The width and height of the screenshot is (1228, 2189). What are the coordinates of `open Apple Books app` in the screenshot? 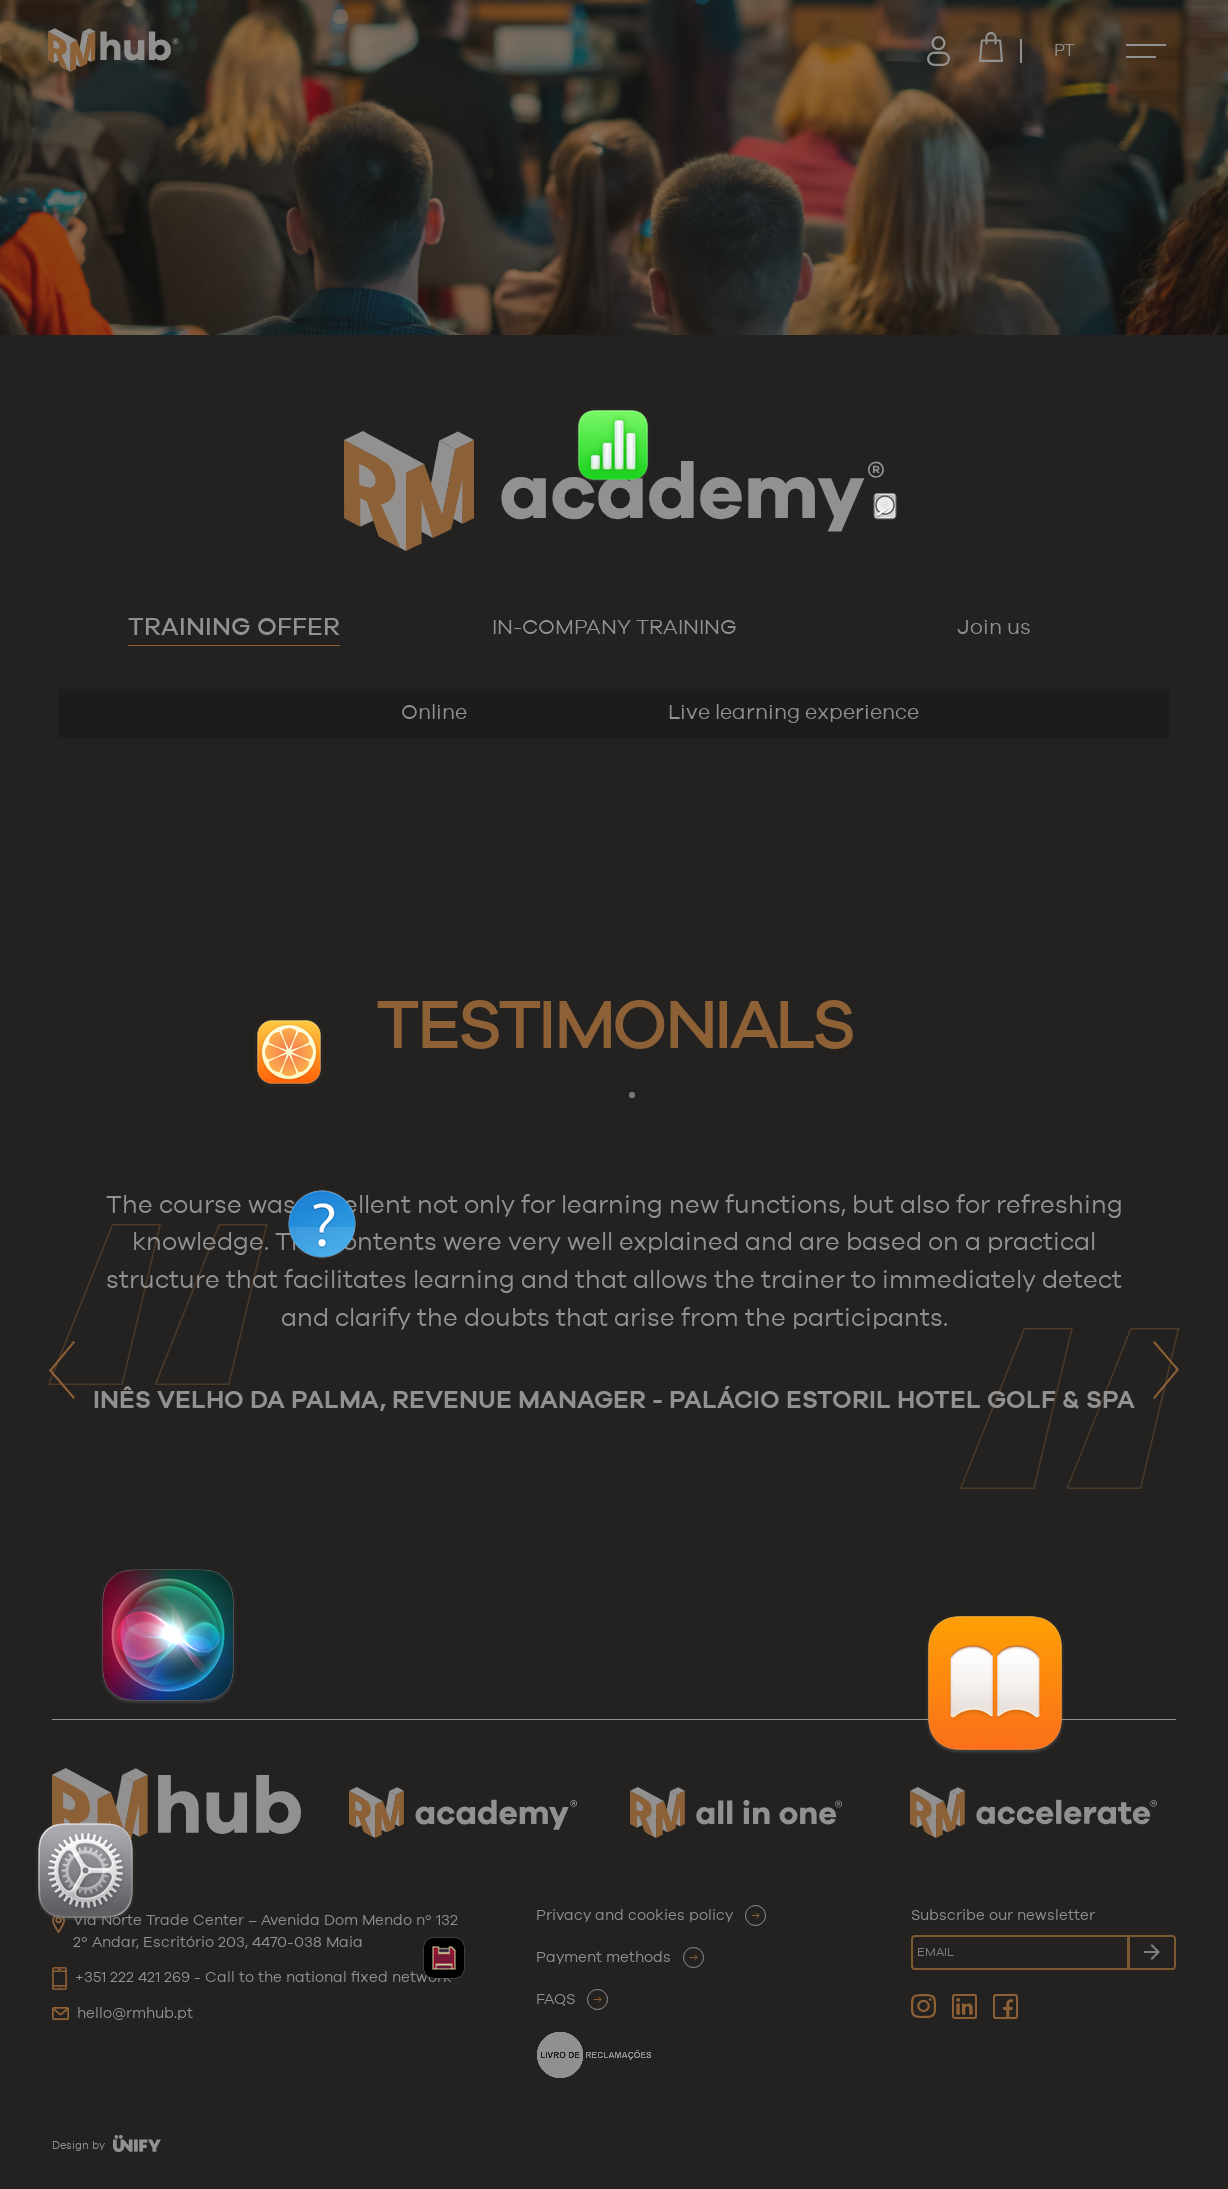 It's located at (995, 1683).